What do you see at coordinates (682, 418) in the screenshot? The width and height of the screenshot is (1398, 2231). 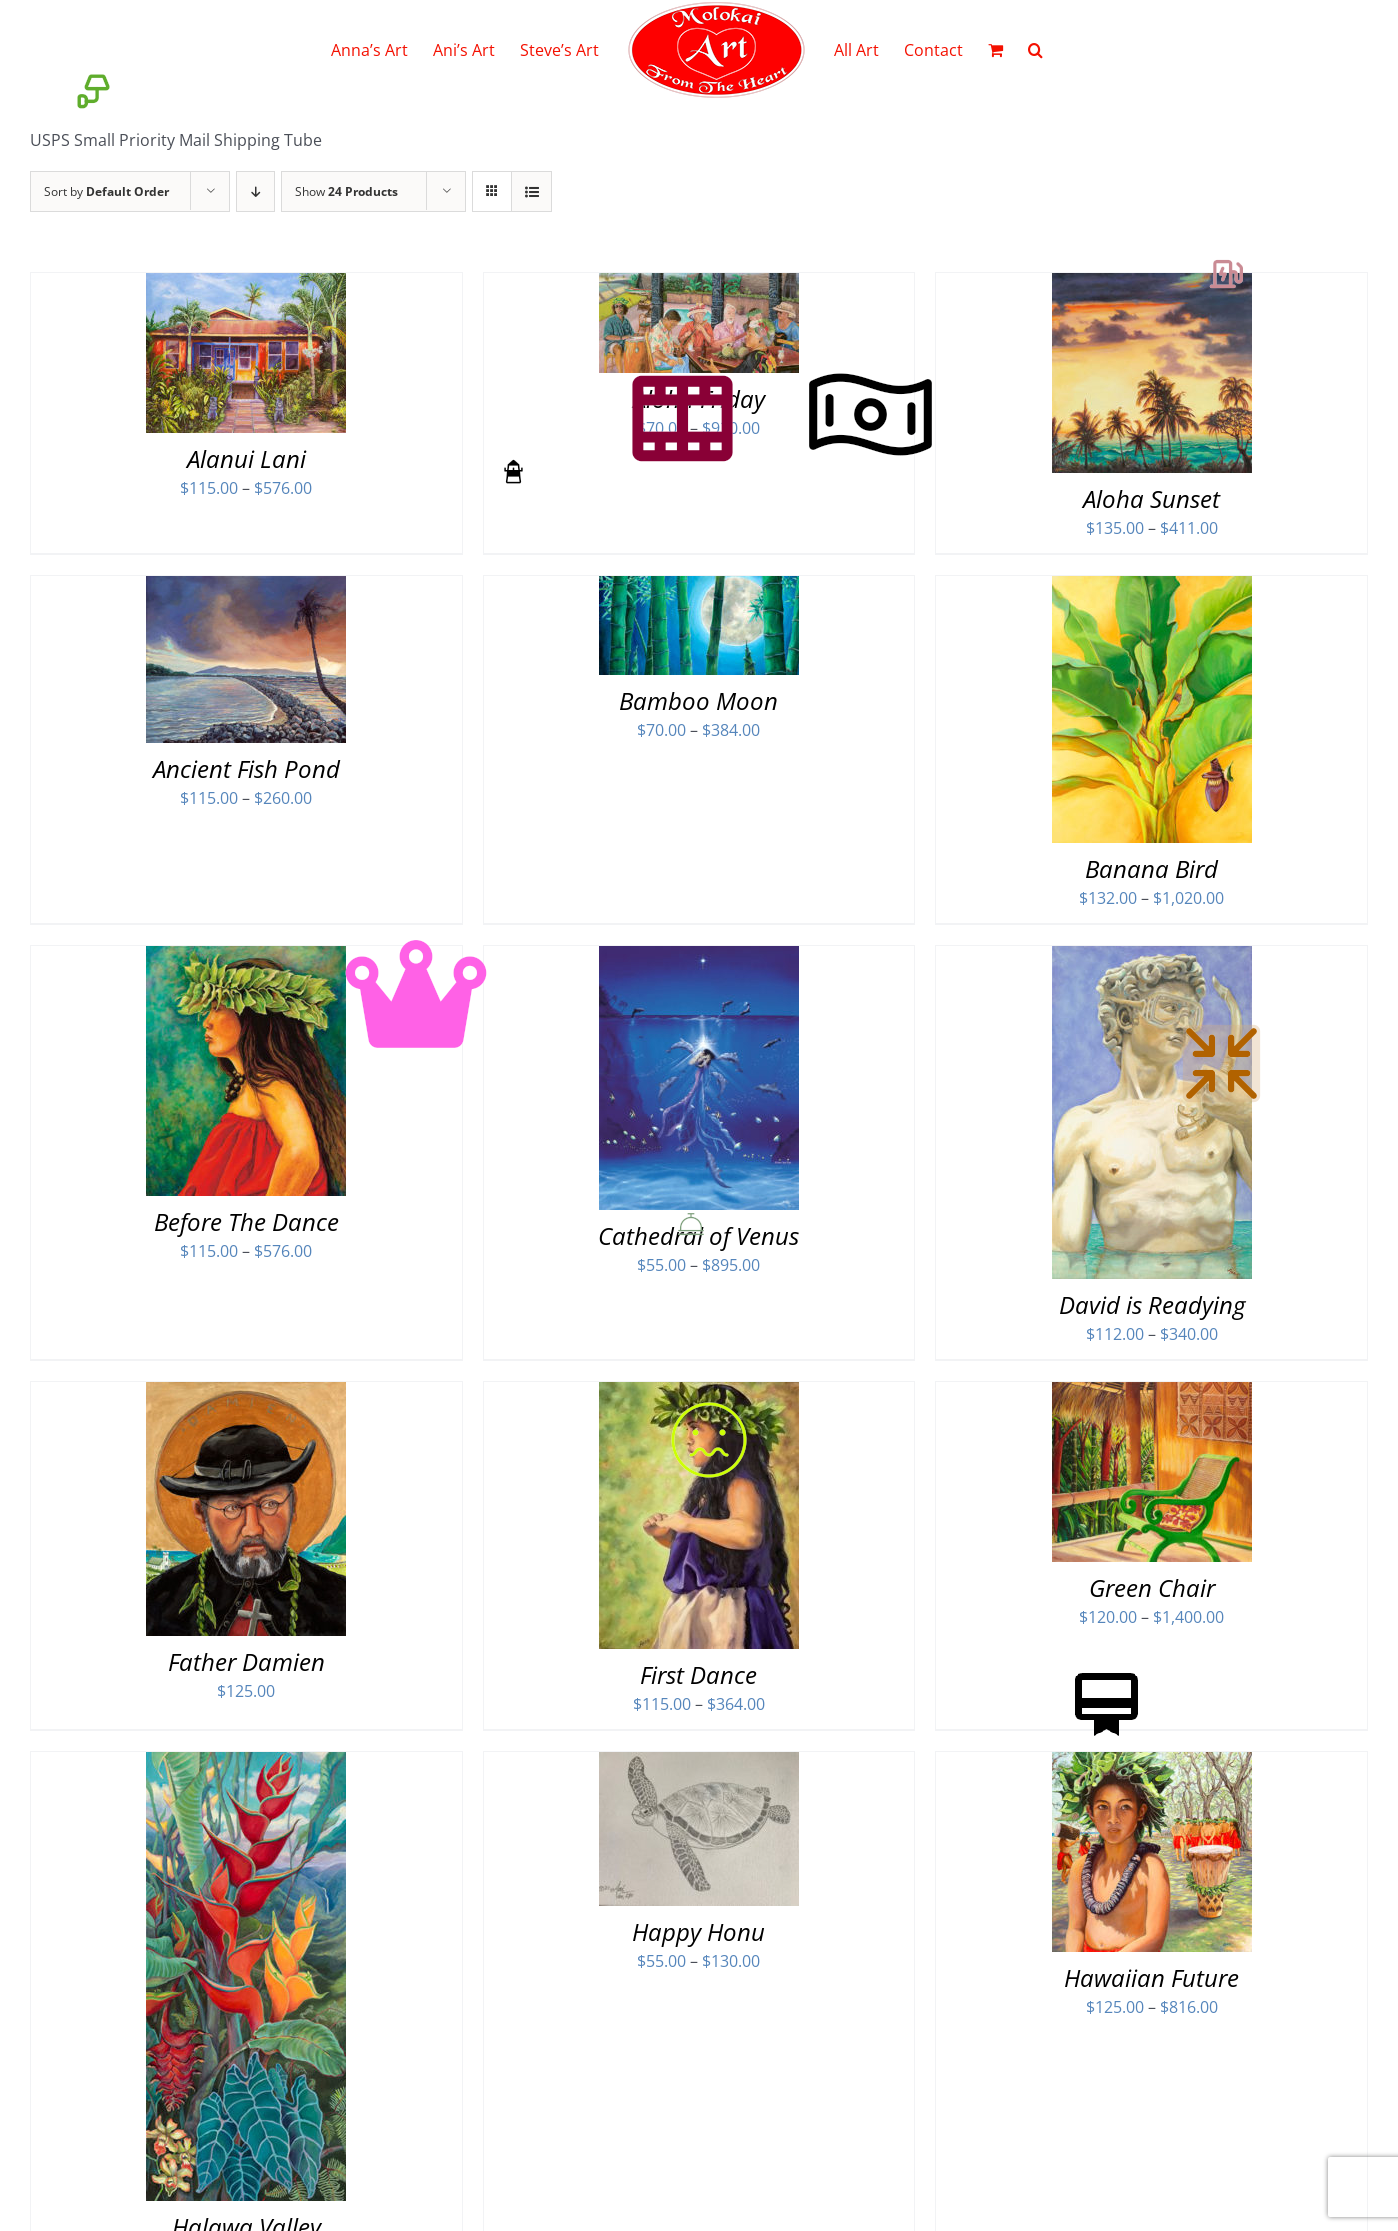 I see `view video or film content` at bounding box center [682, 418].